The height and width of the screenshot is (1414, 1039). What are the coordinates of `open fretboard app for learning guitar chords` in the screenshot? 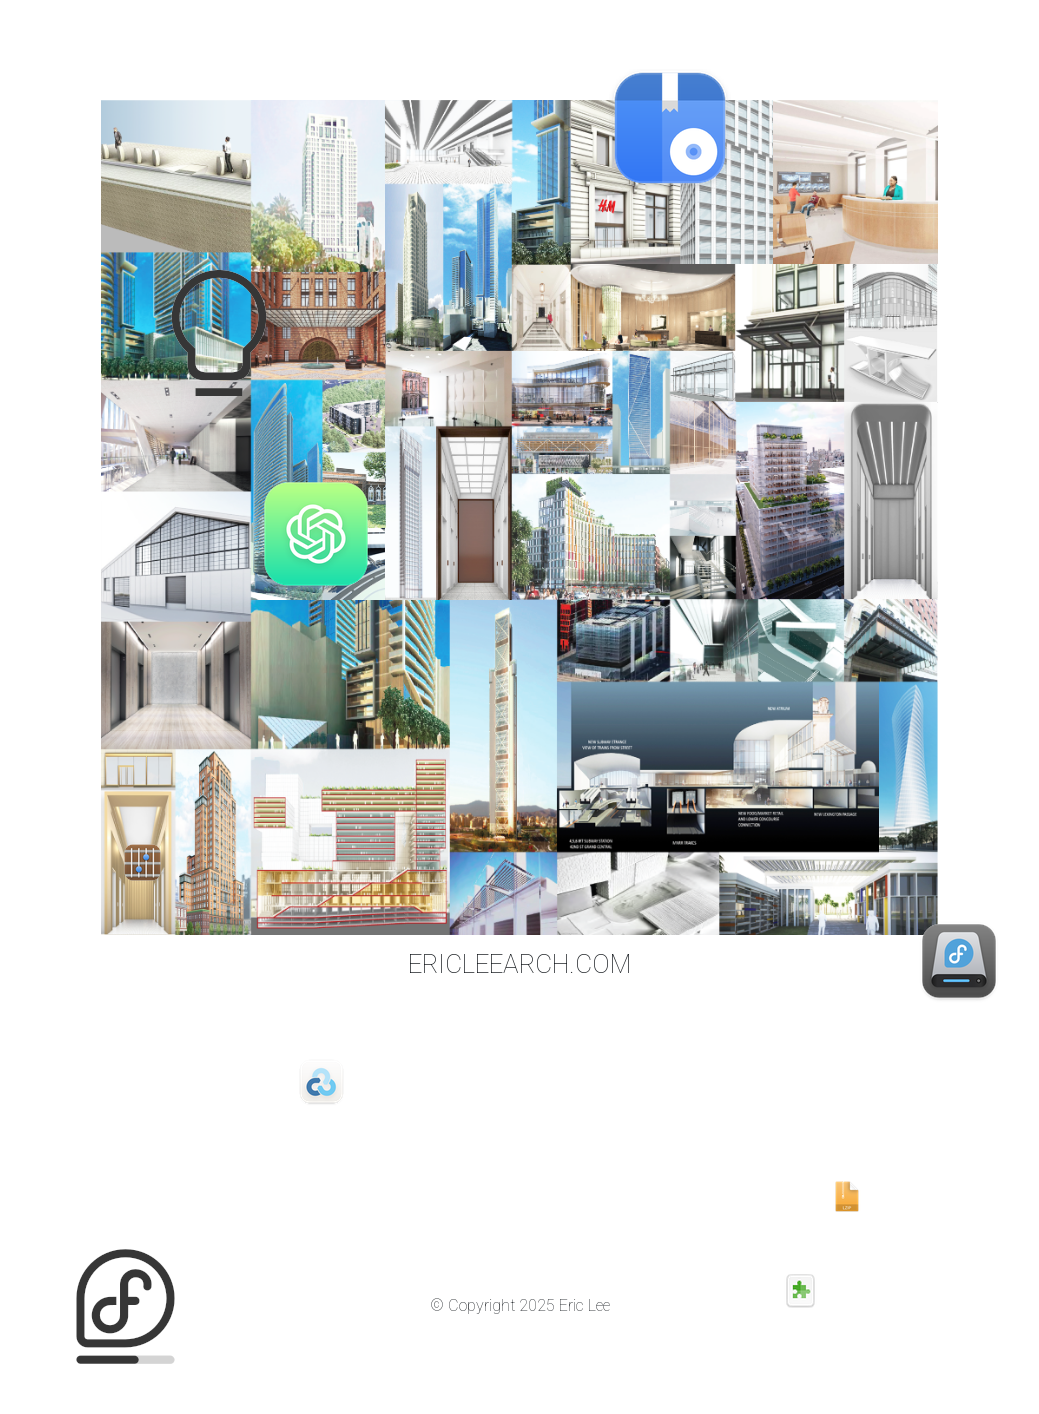 It's located at (142, 862).